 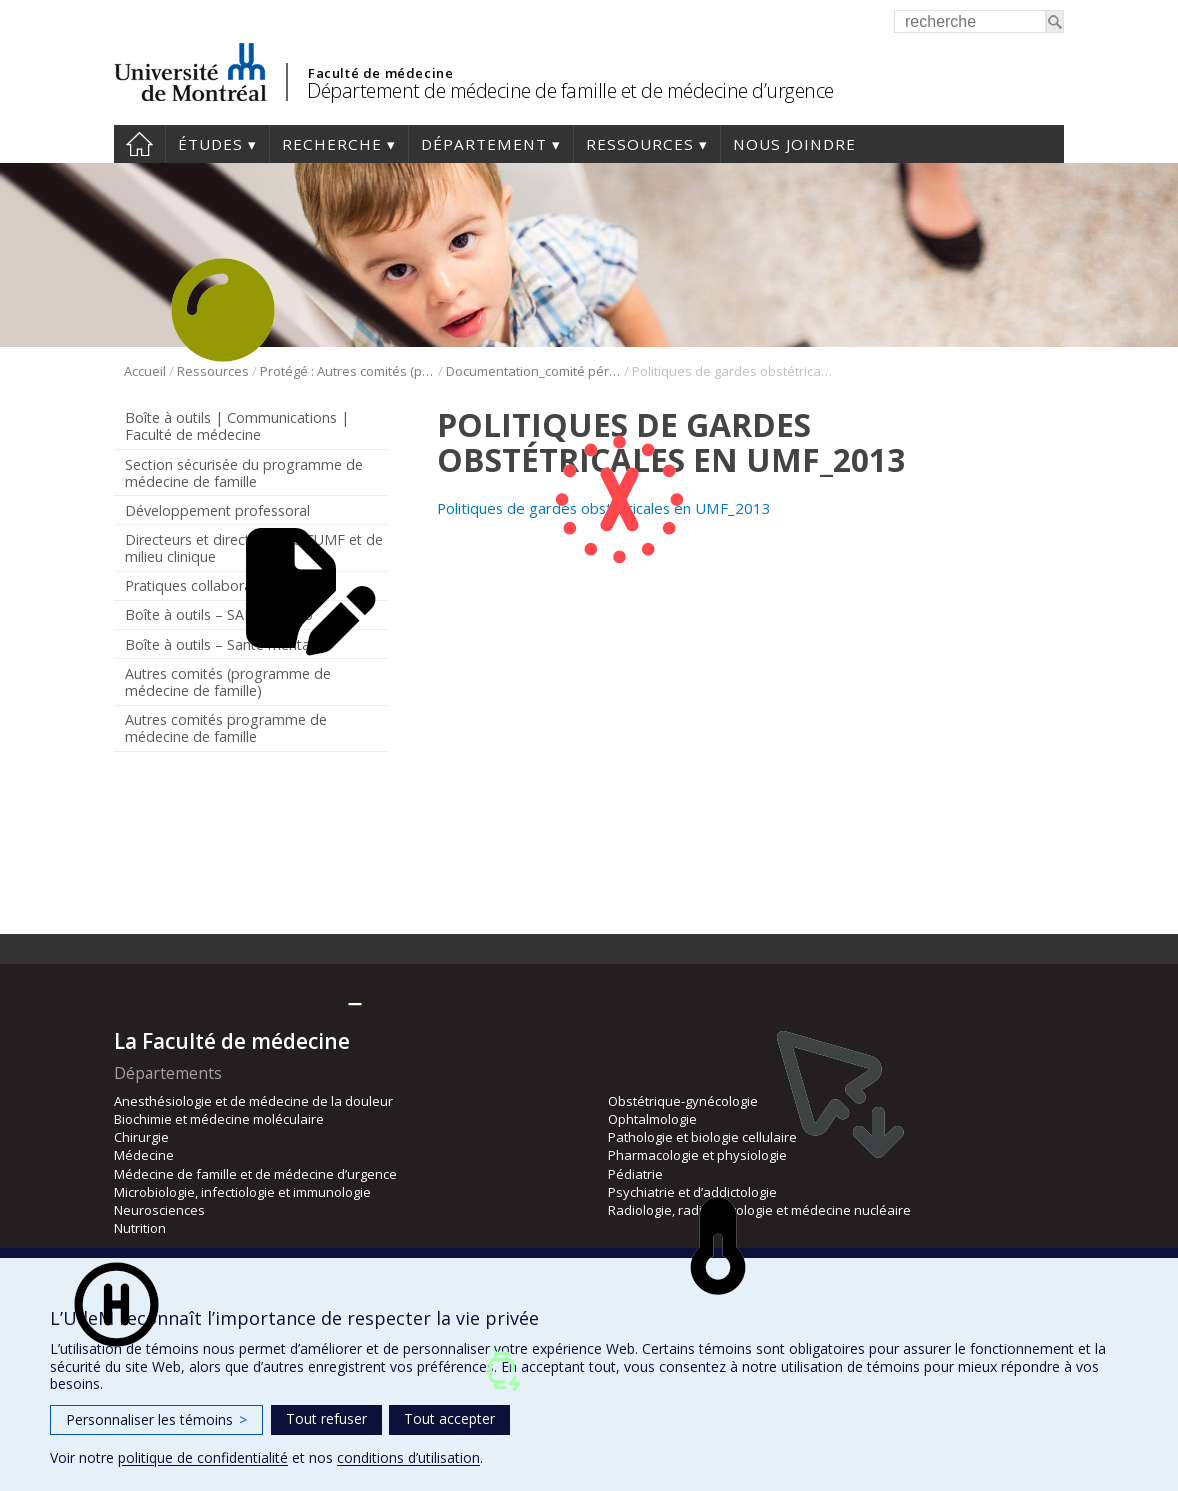 I want to click on minimize or collapse a window, so click(x=355, y=1003).